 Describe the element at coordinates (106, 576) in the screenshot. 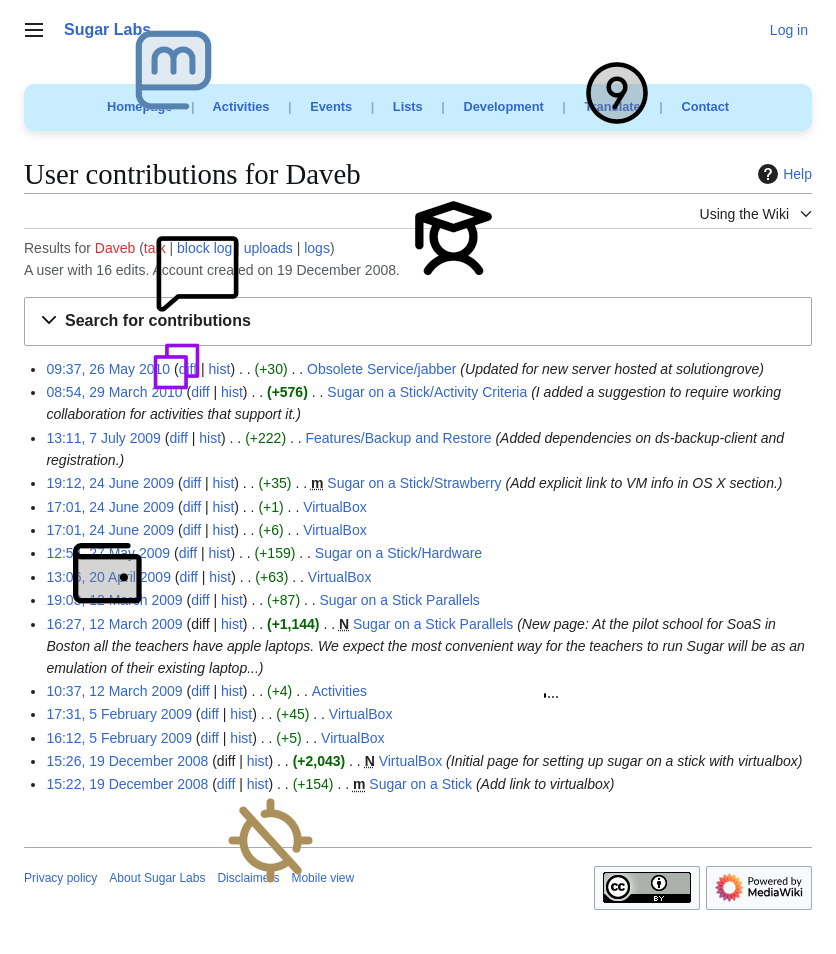

I see `access your wallet or payment methods` at that location.